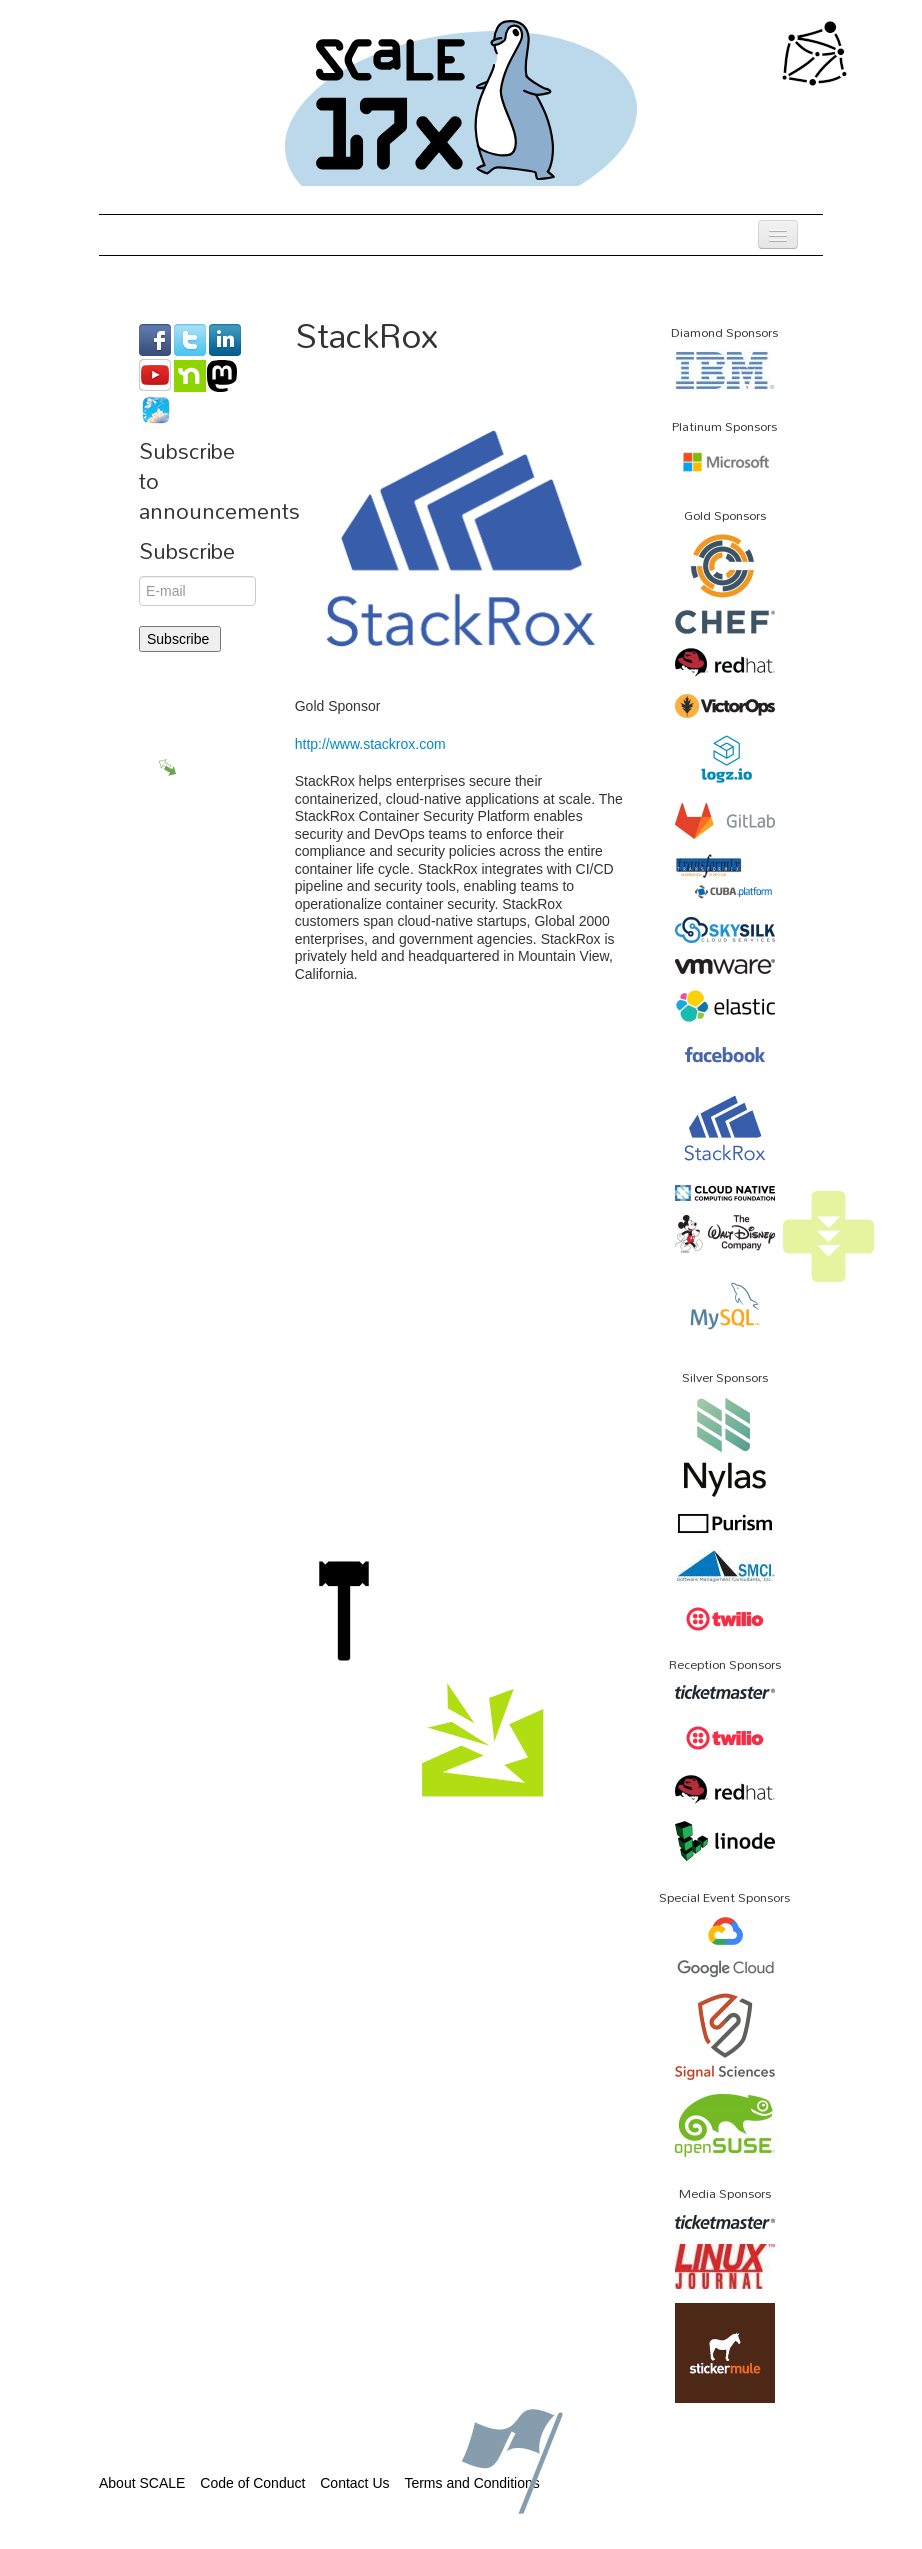 This screenshot has width=922, height=2549. Describe the element at coordinates (482, 1735) in the screenshot. I see `indicates structural damage or crack detected` at that location.